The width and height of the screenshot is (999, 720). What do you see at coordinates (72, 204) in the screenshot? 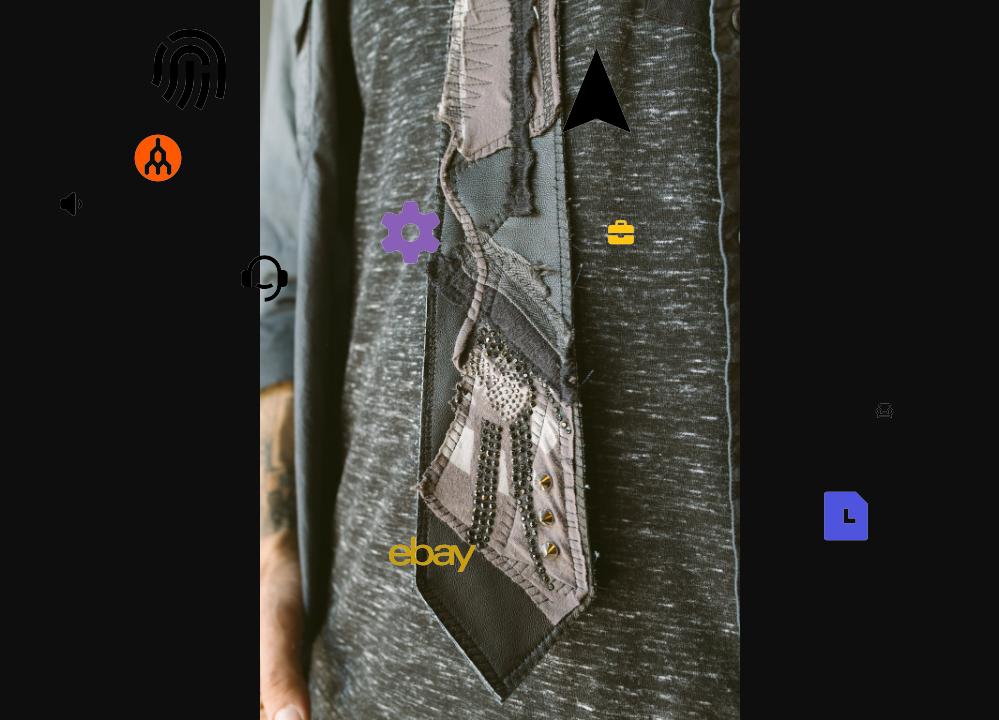
I see `decrease audio volume` at bounding box center [72, 204].